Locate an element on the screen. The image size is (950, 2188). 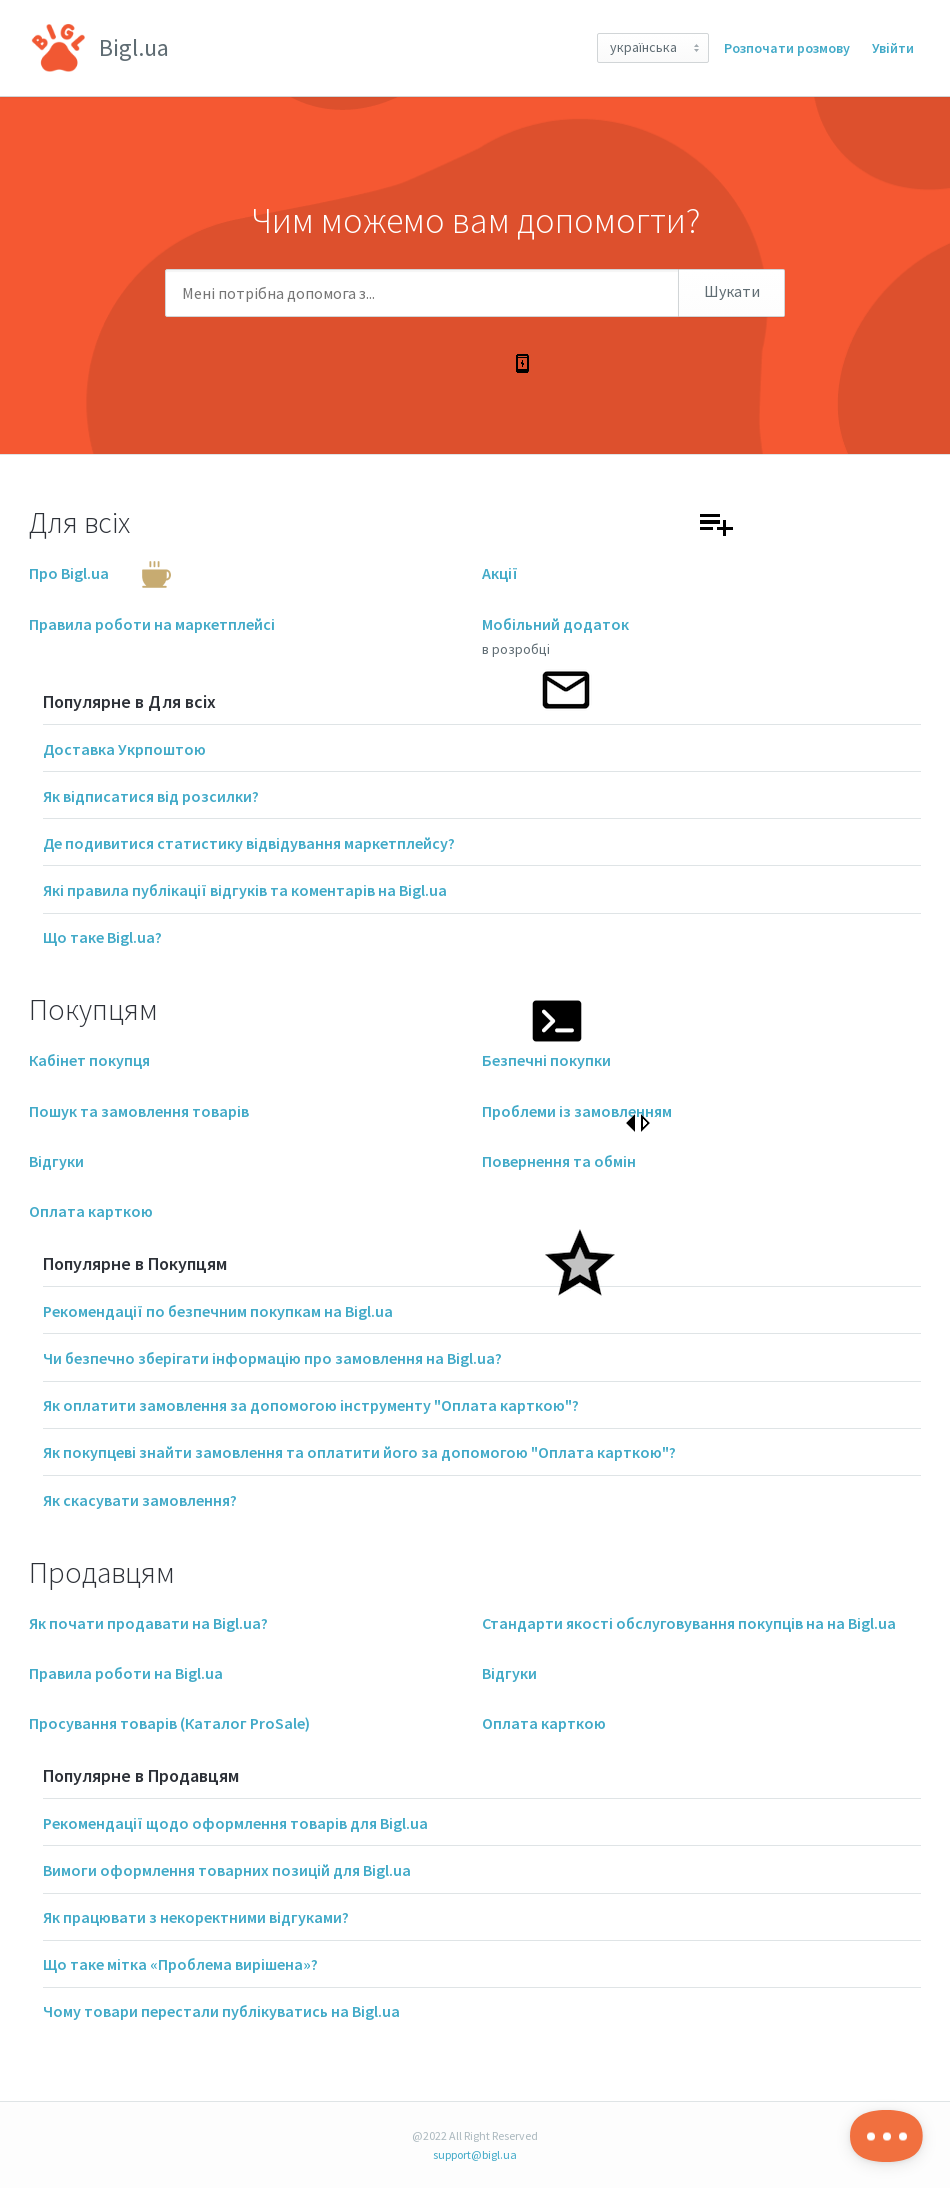
add to favorites is located at coordinates (580, 1264).